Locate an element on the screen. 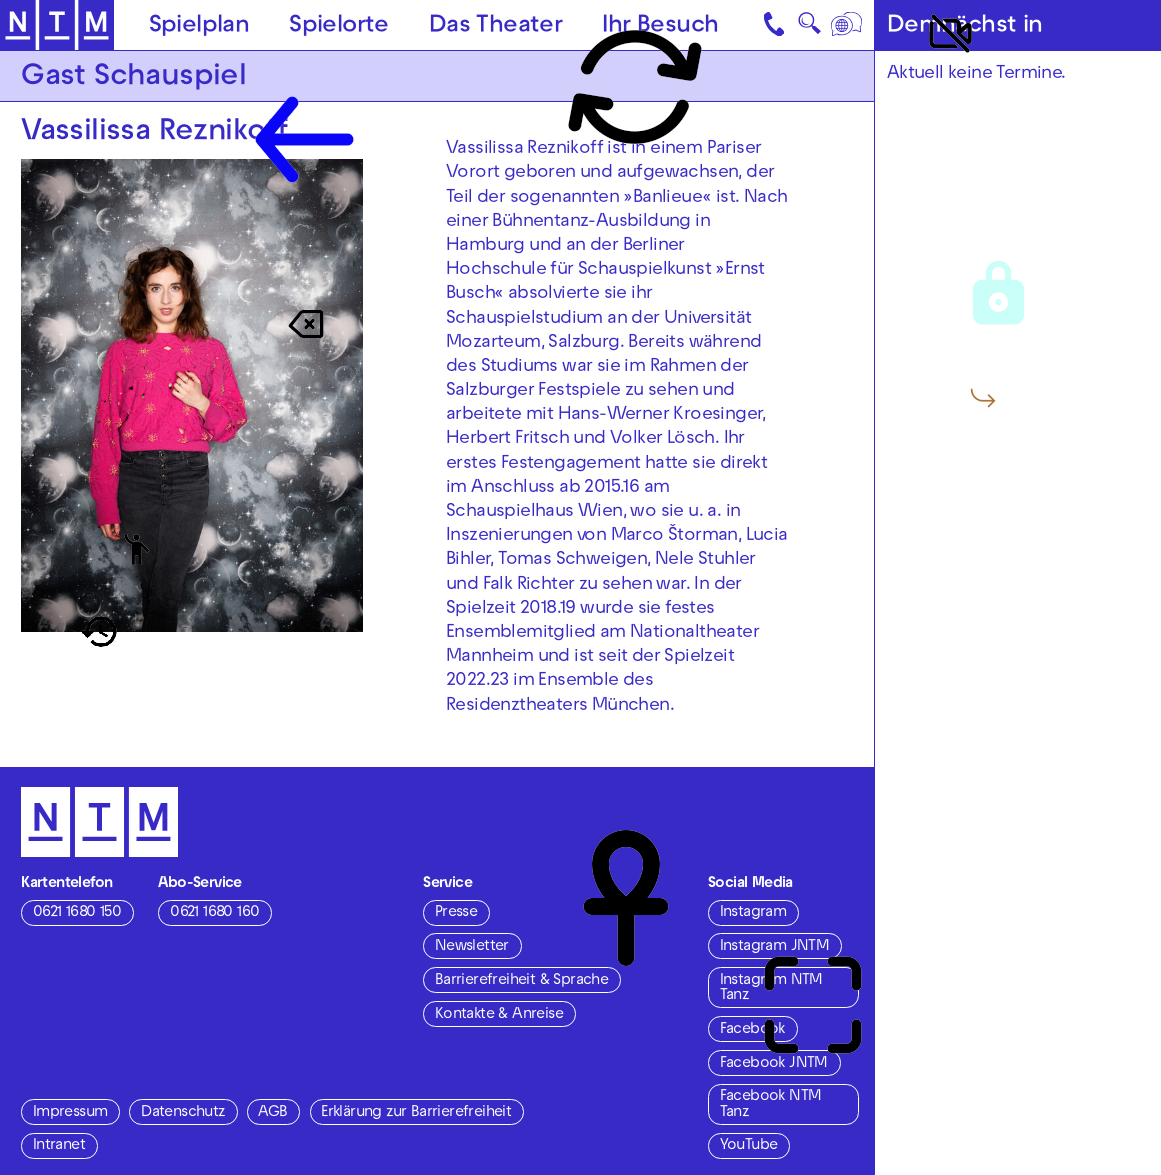  indicates egyptian or ancient history content is located at coordinates (626, 898).